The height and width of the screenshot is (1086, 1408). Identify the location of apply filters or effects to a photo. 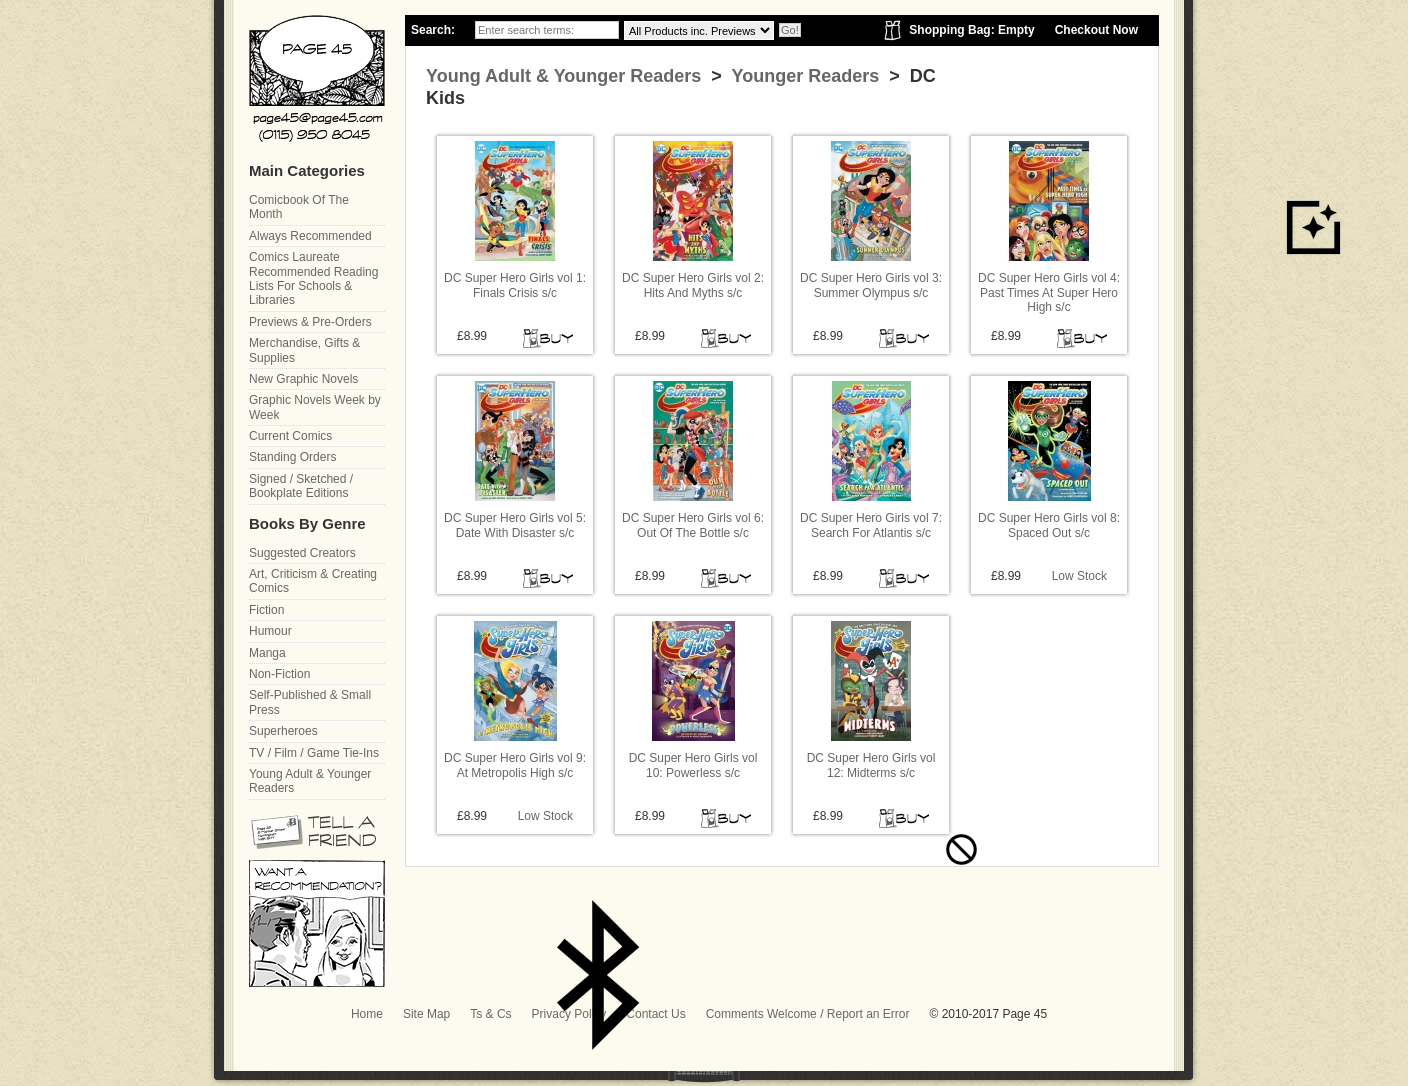
(1313, 227).